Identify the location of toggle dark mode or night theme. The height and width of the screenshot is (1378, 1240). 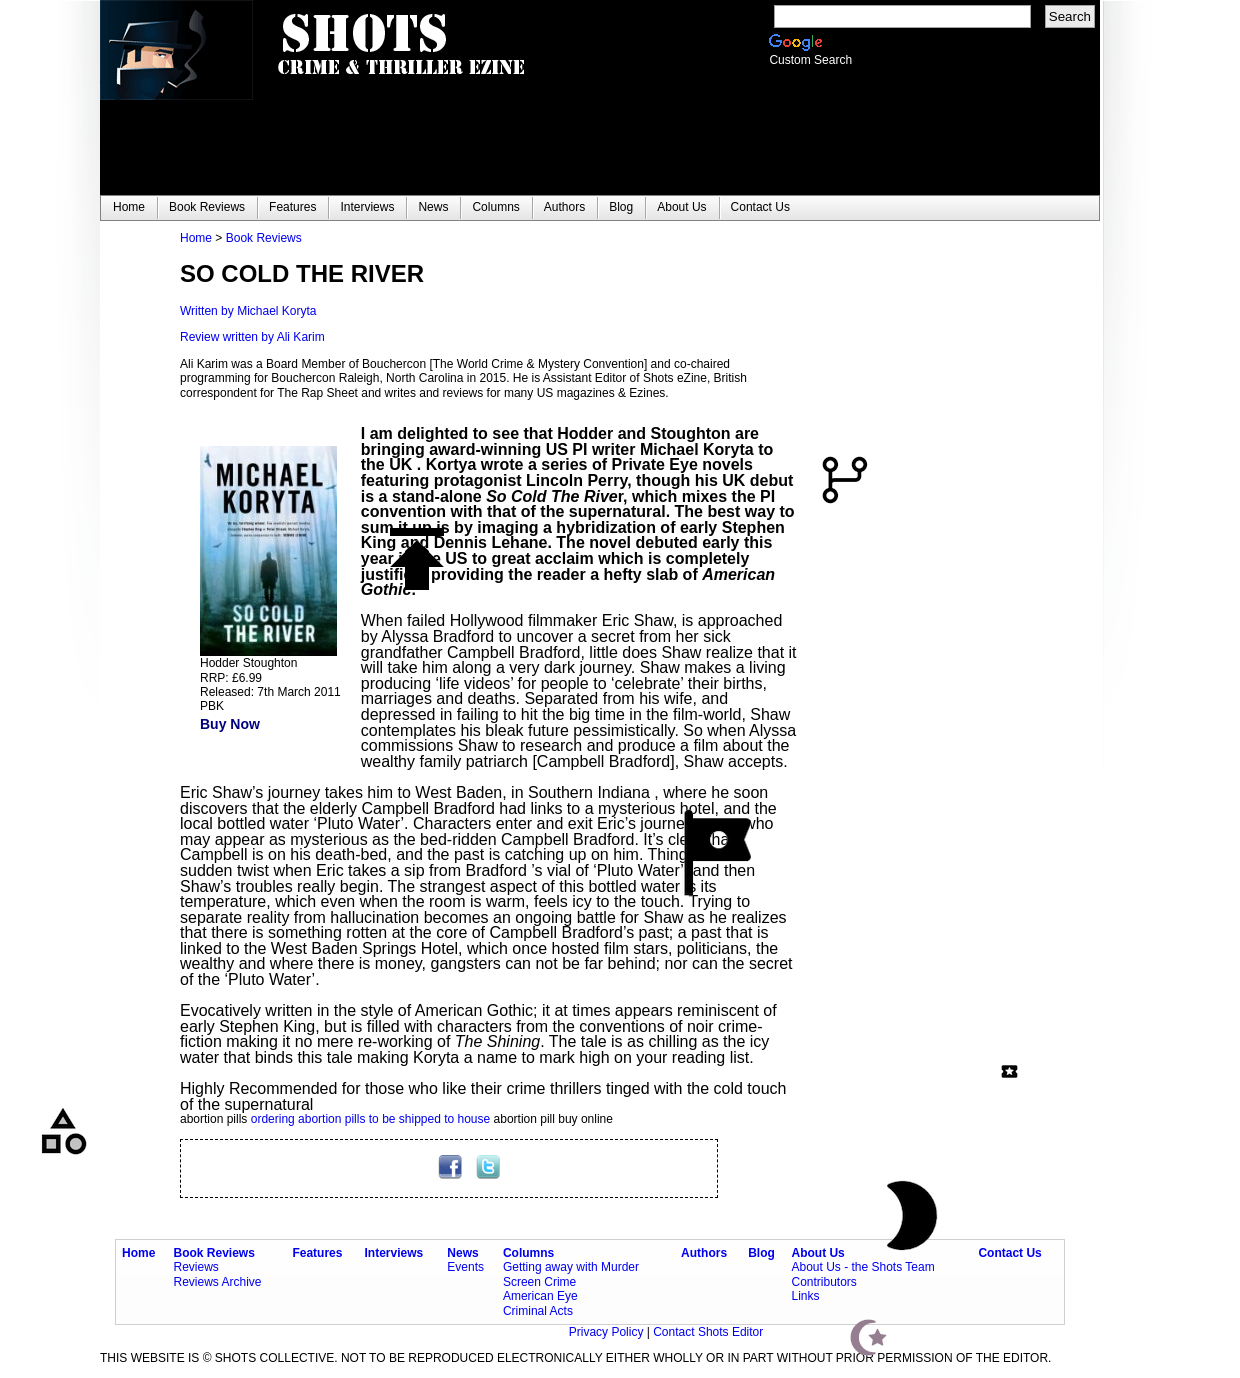
(909, 1215).